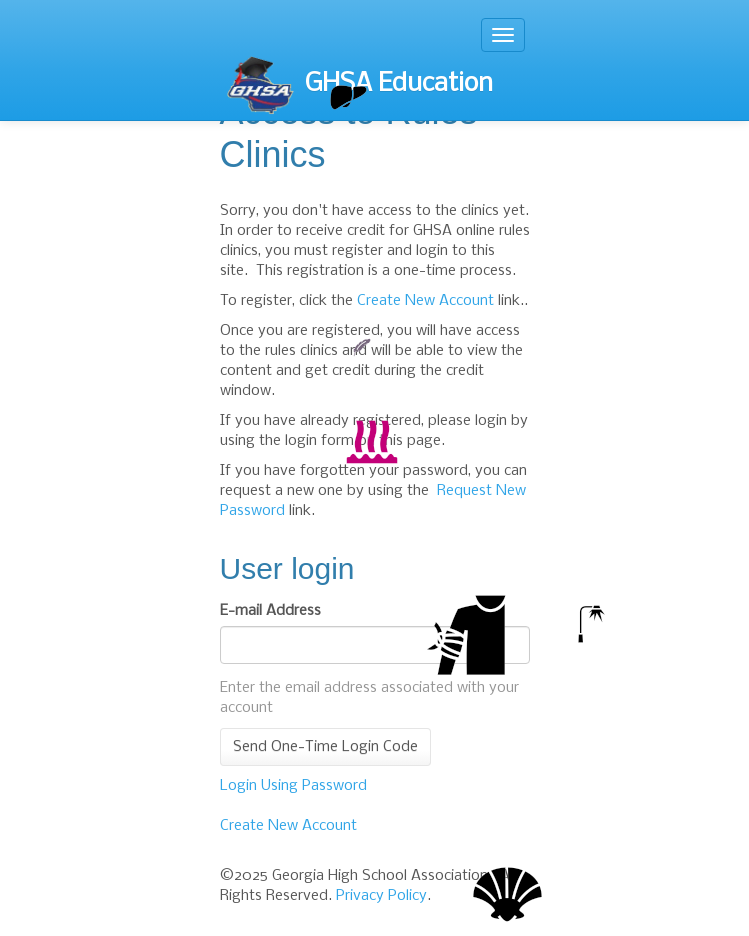 This screenshot has width=749, height=936. Describe the element at coordinates (593, 623) in the screenshot. I see `toggle street lighting in a city simulation game` at that location.